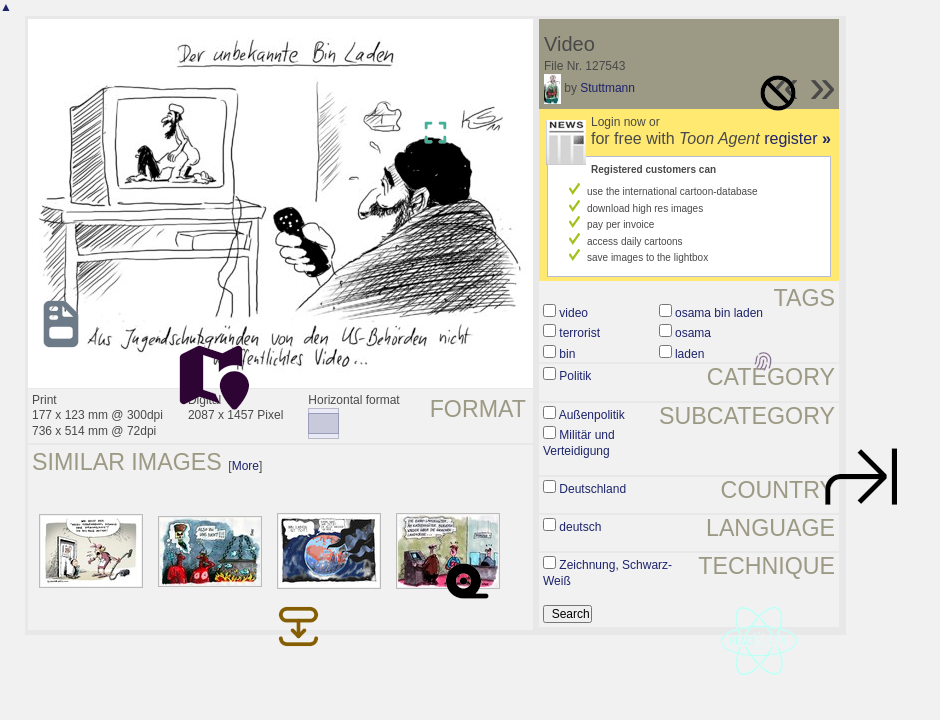 Image resolution: width=940 pixels, height=720 pixels. Describe the element at coordinates (759, 641) in the screenshot. I see `react europe conference logo` at that location.